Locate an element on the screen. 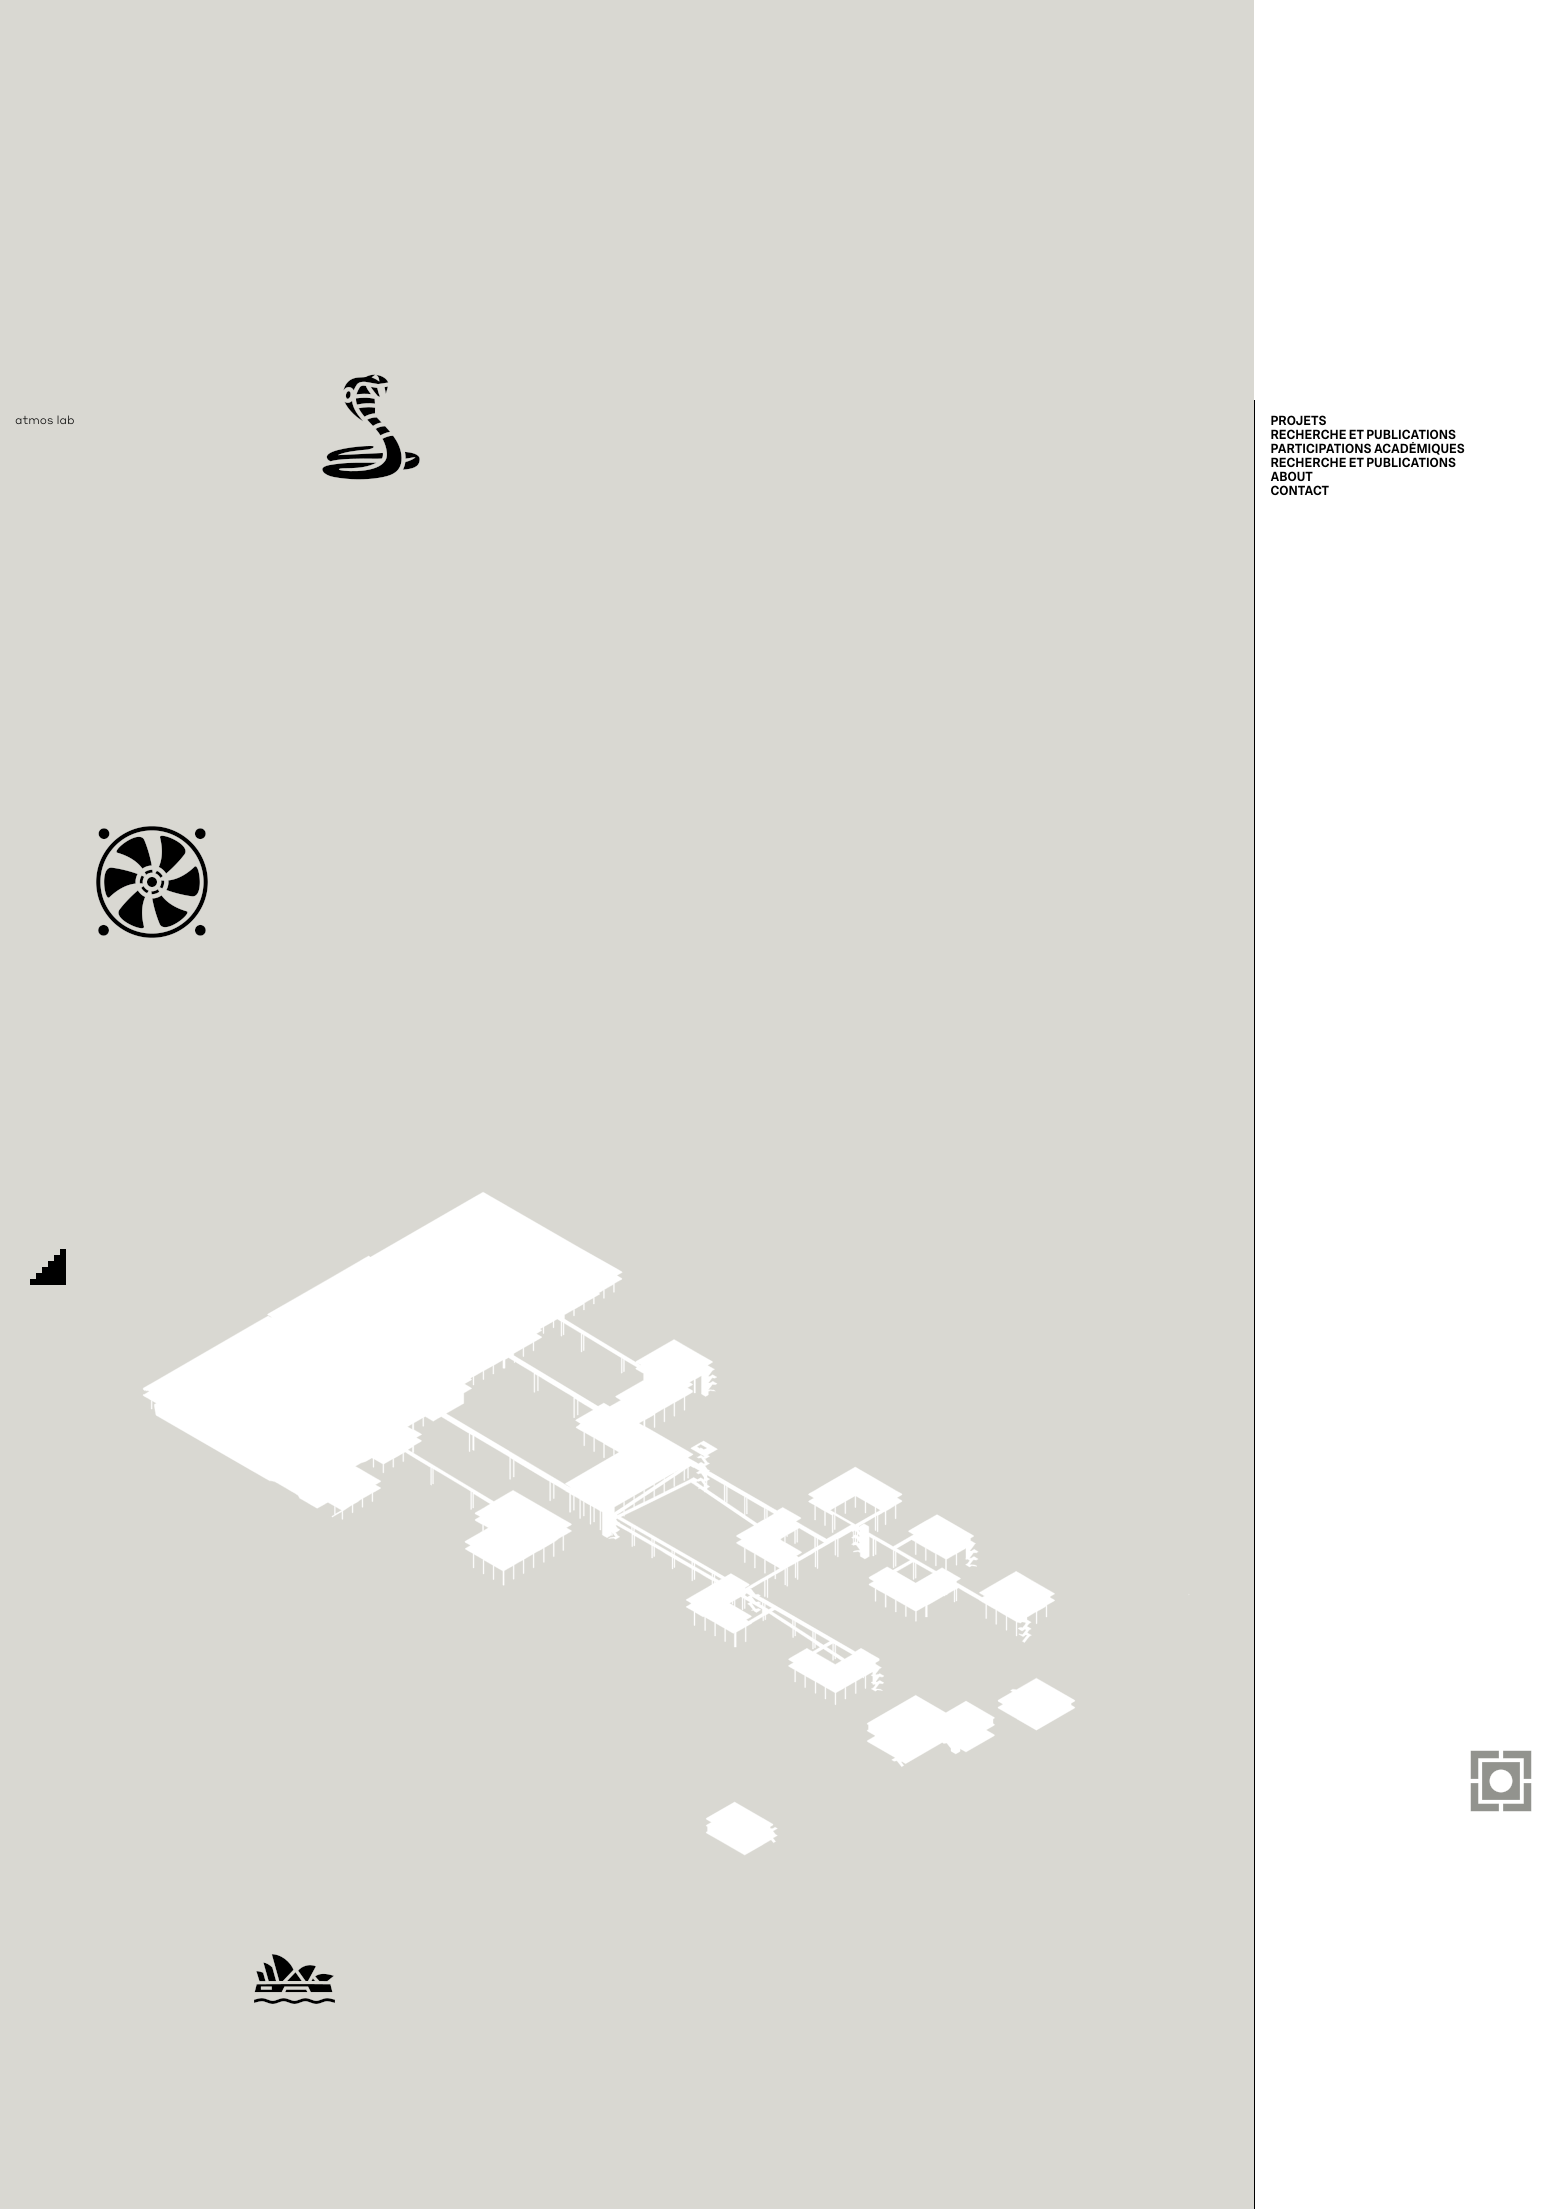  cobra or snake character icon in a game interface is located at coordinates (371, 427).